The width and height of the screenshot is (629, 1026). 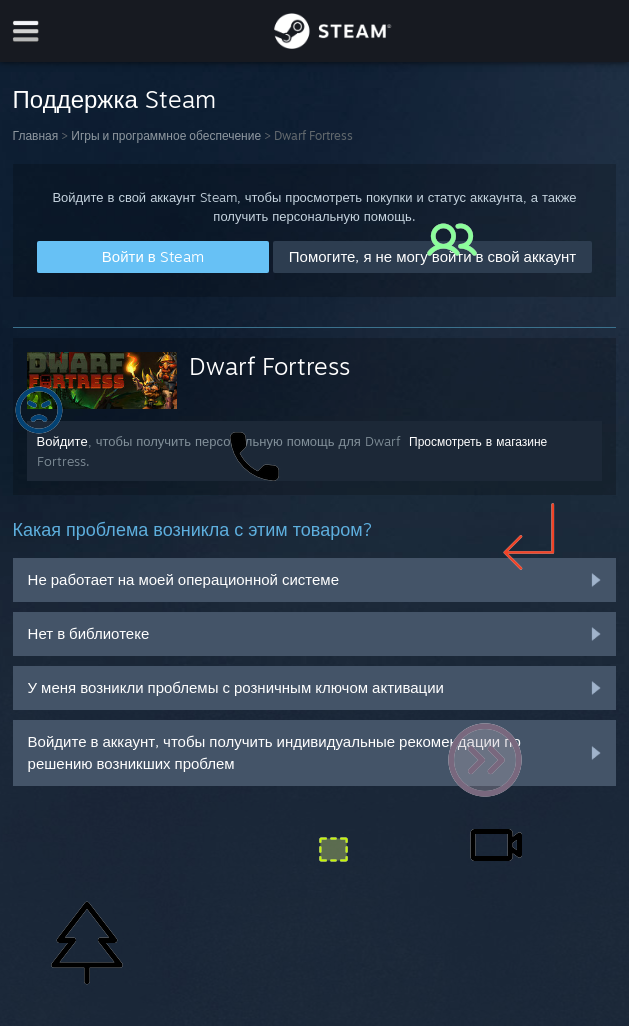 What do you see at coordinates (39, 410) in the screenshot?
I see `select angry reaction or emoji` at bounding box center [39, 410].